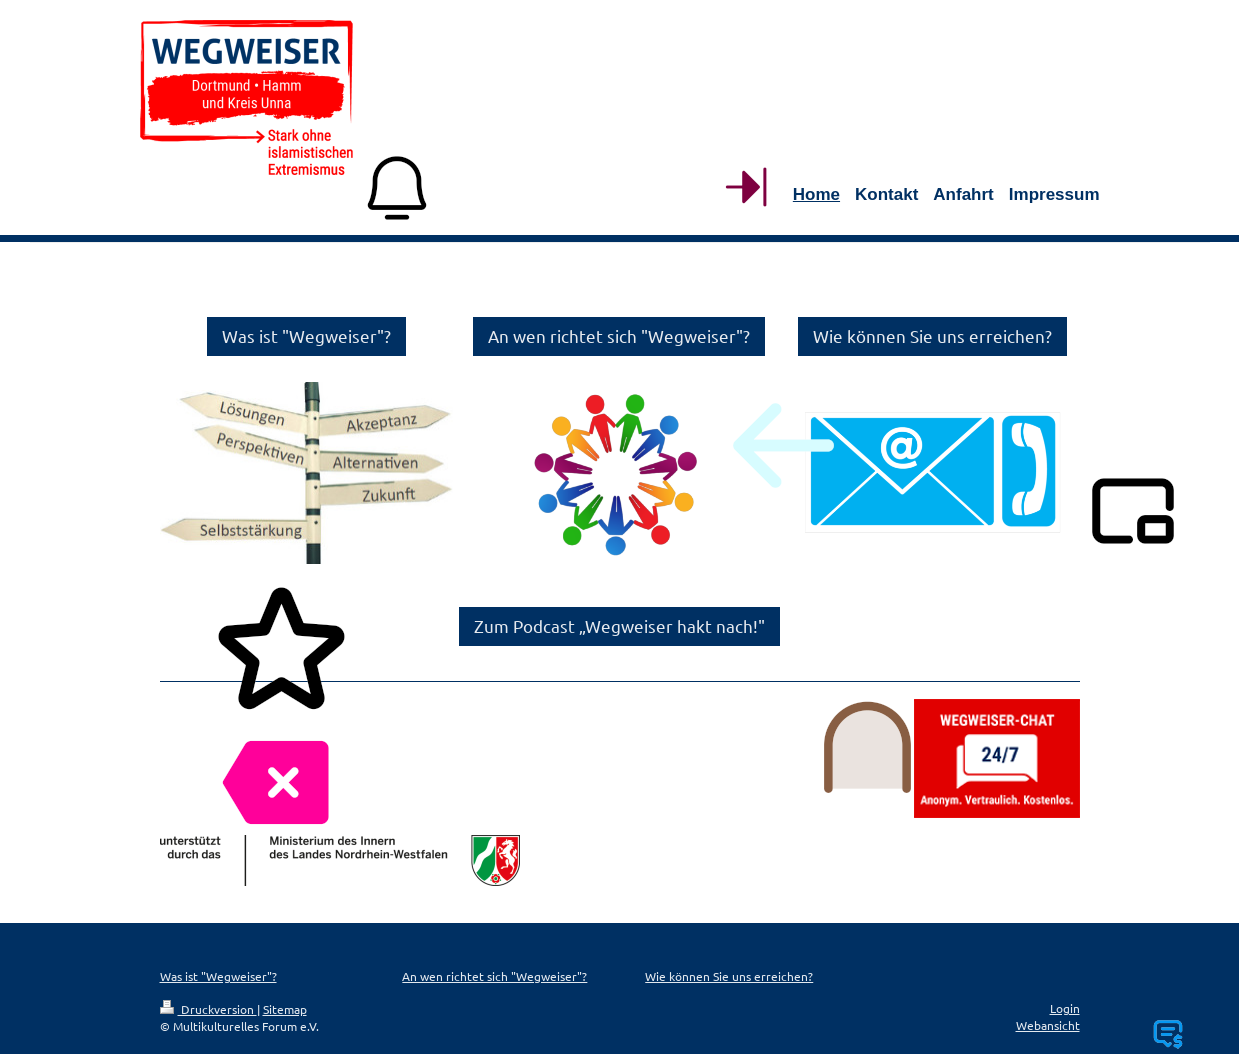  What do you see at coordinates (397, 188) in the screenshot?
I see `view notifications` at bounding box center [397, 188].